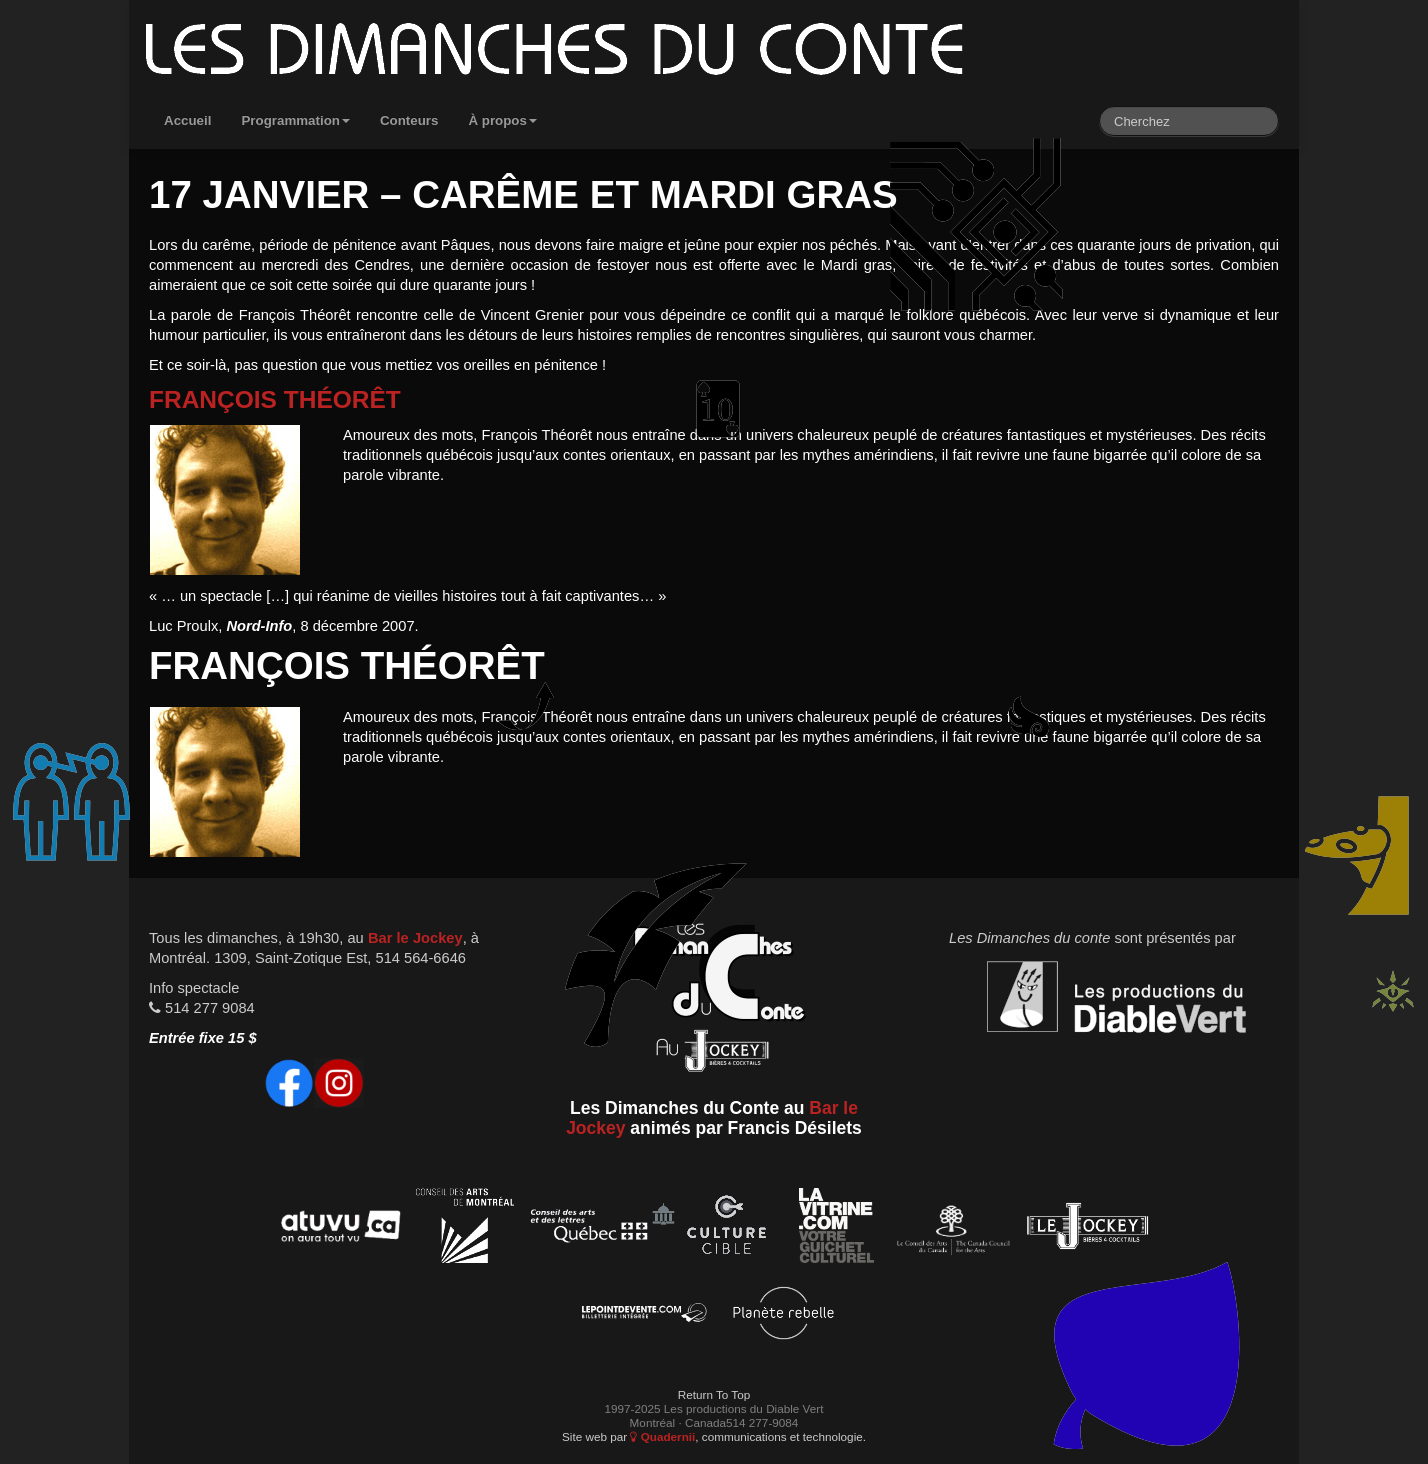 The height and width of the screenshot is (1464, 1428). I want to click on access government or civic services, so click(663, 1213).